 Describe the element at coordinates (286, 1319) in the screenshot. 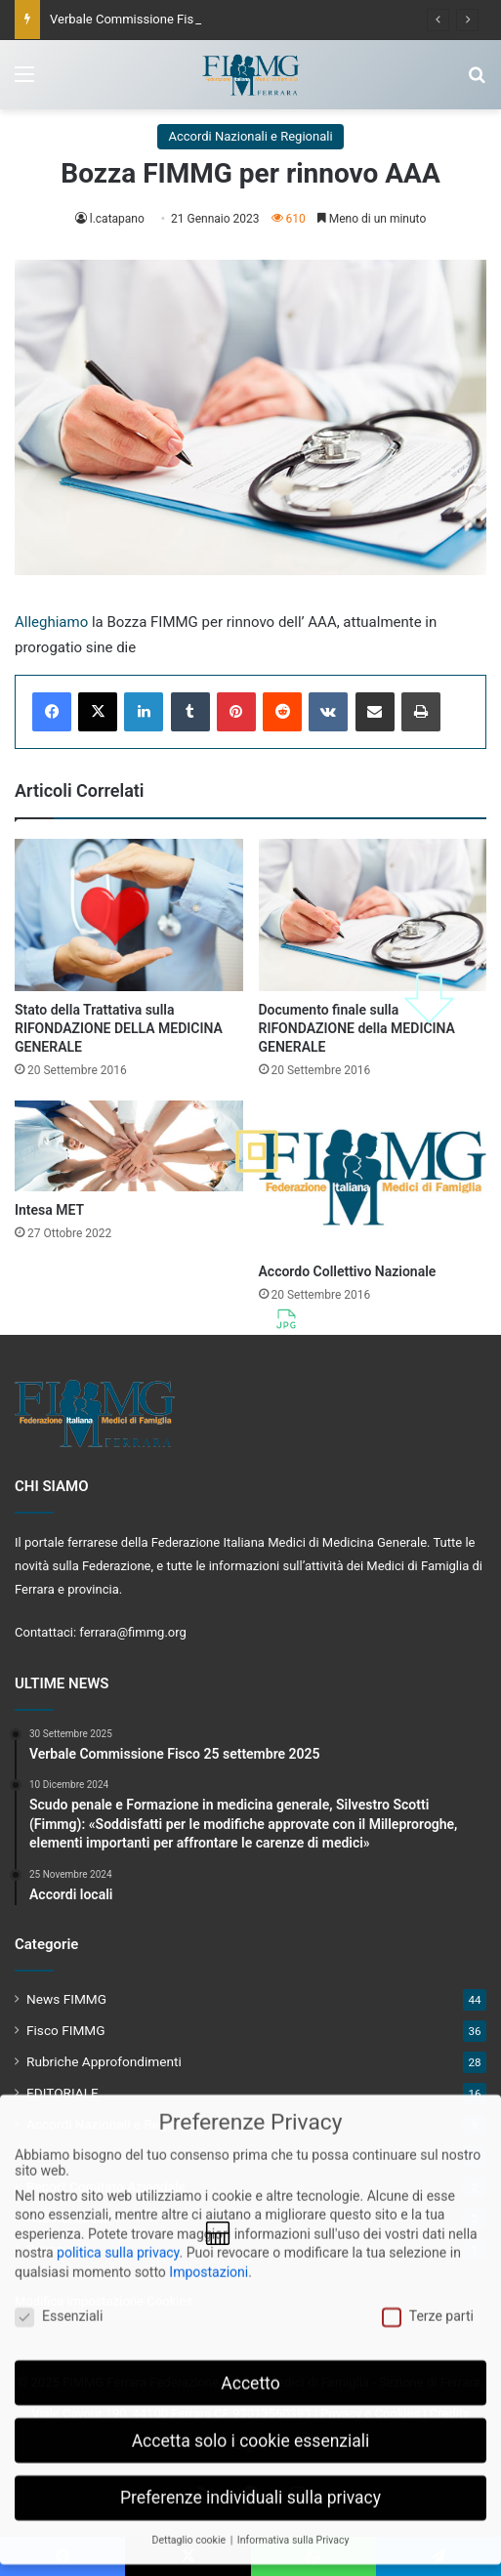

I see `view or open a JPG image file` at that location.